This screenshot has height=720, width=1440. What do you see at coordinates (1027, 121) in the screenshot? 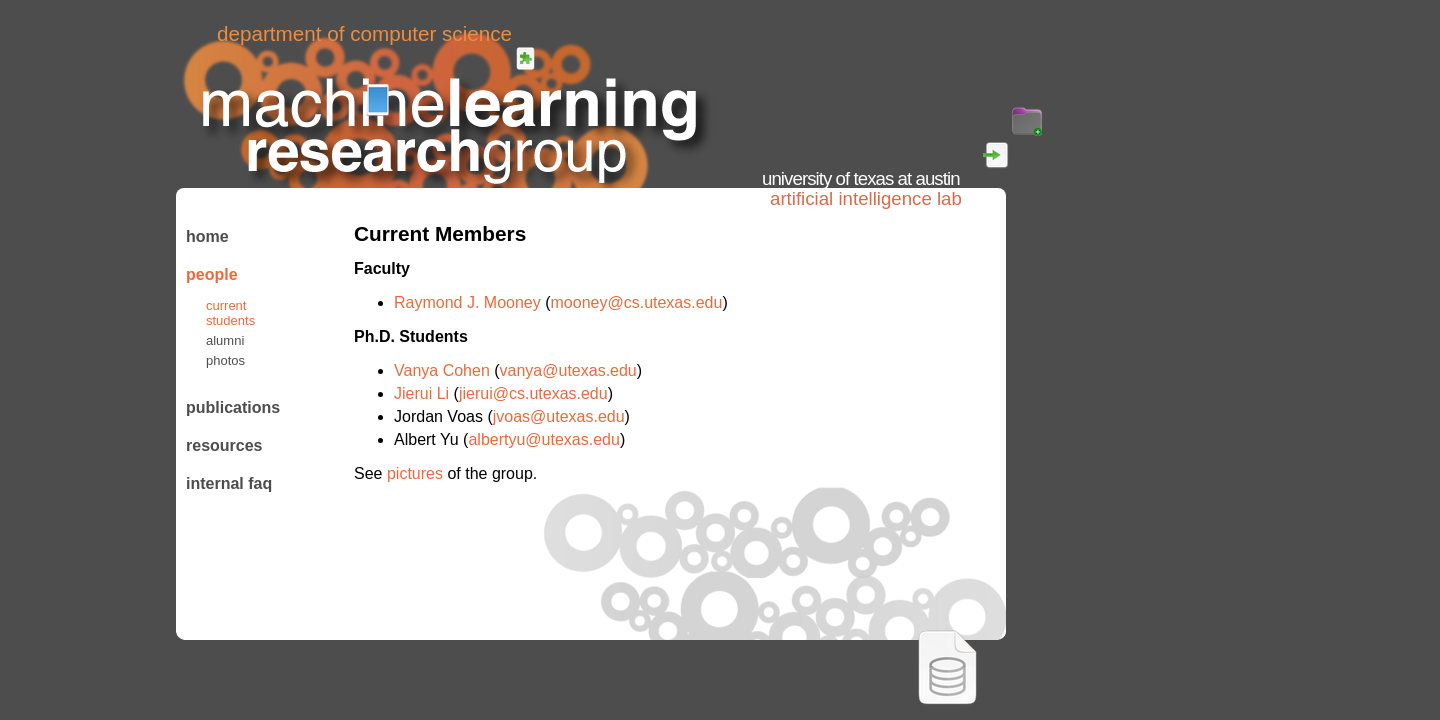
I see `create a new folder` at bounding box center [1027, 121].